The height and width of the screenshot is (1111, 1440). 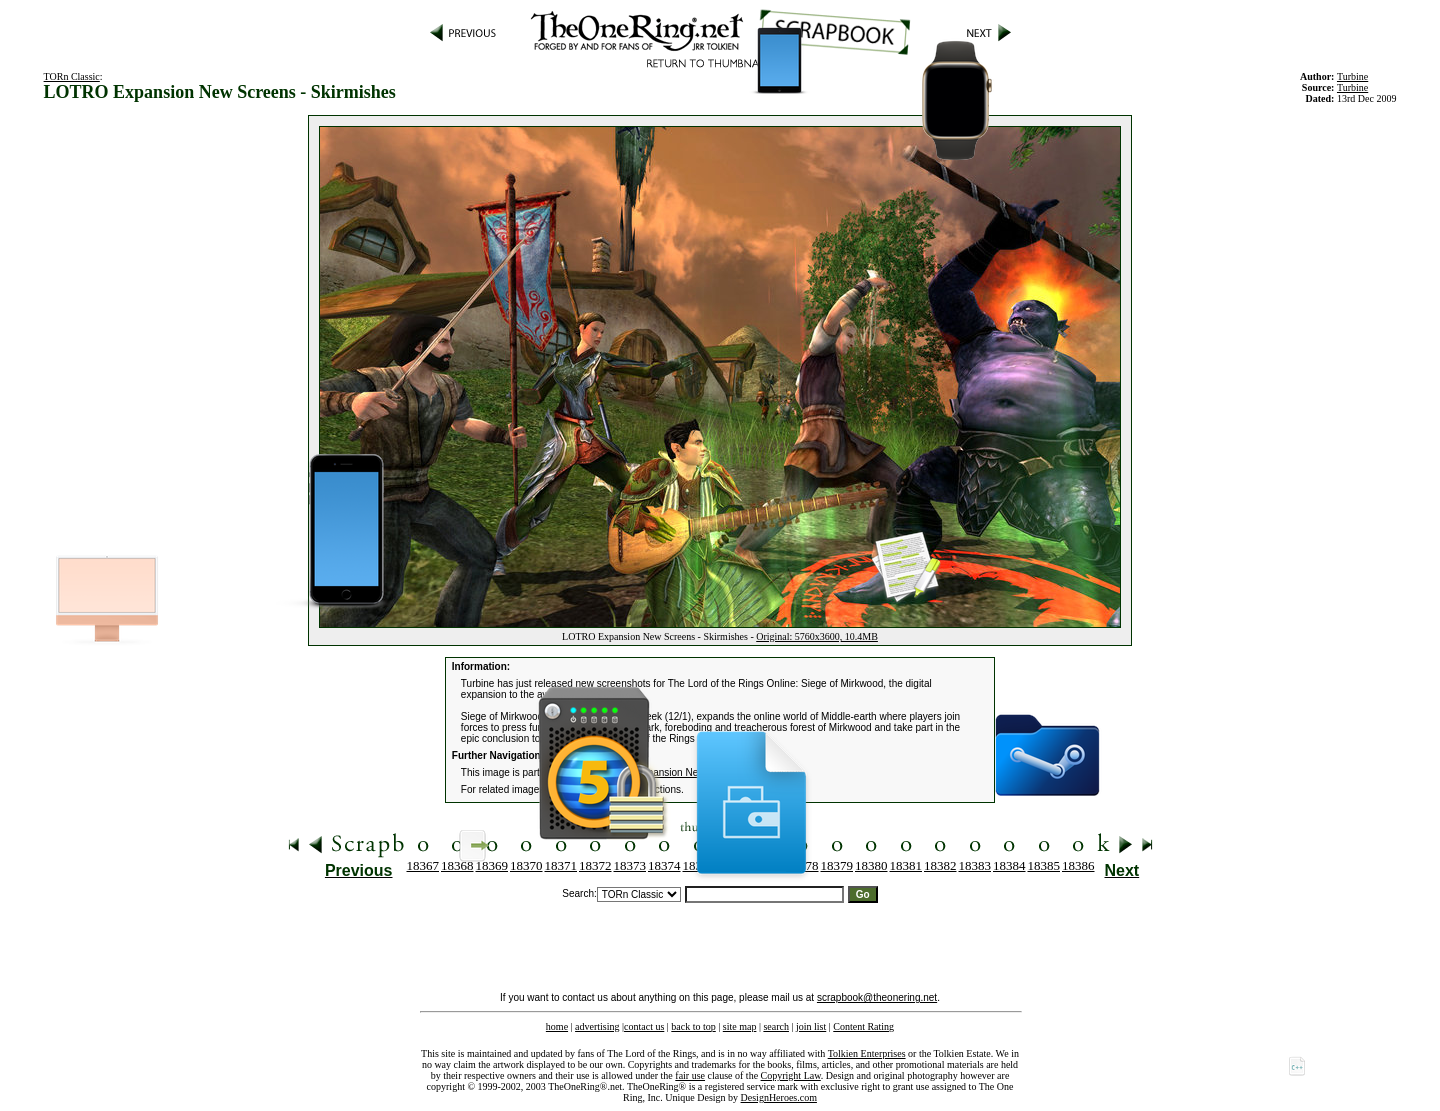 What do you see at coordinates (955, 100) in the screenshot?
I see `apple watch series 6 device icon` at bounding box center [955, 100].